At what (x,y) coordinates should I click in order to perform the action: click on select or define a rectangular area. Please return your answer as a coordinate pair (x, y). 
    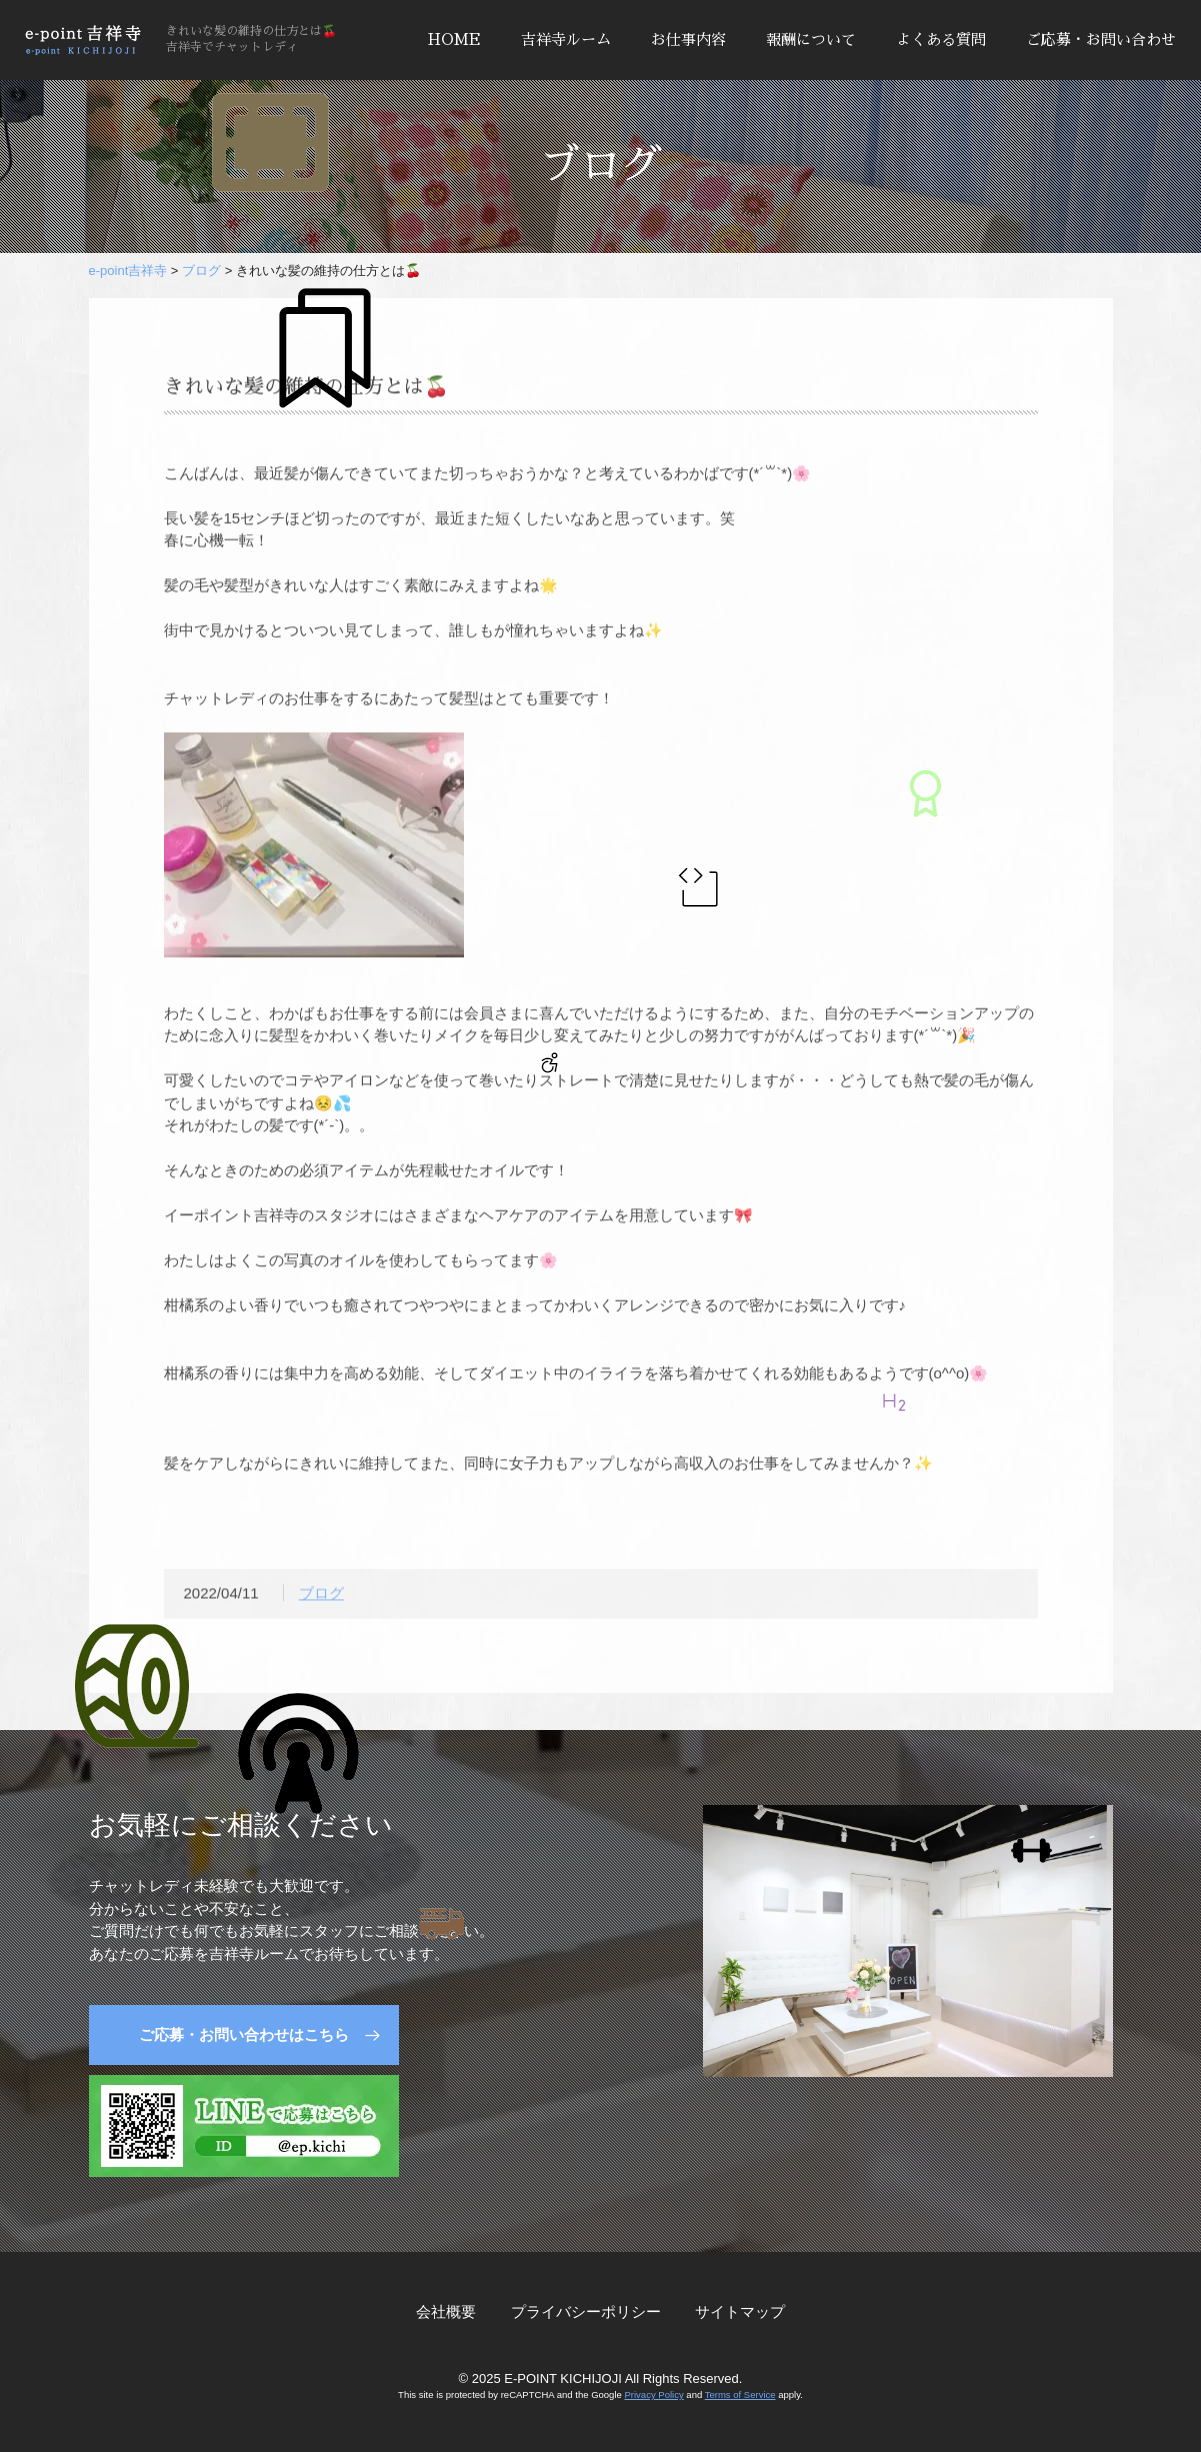
    Looking at the image, I should click on (270, 142).